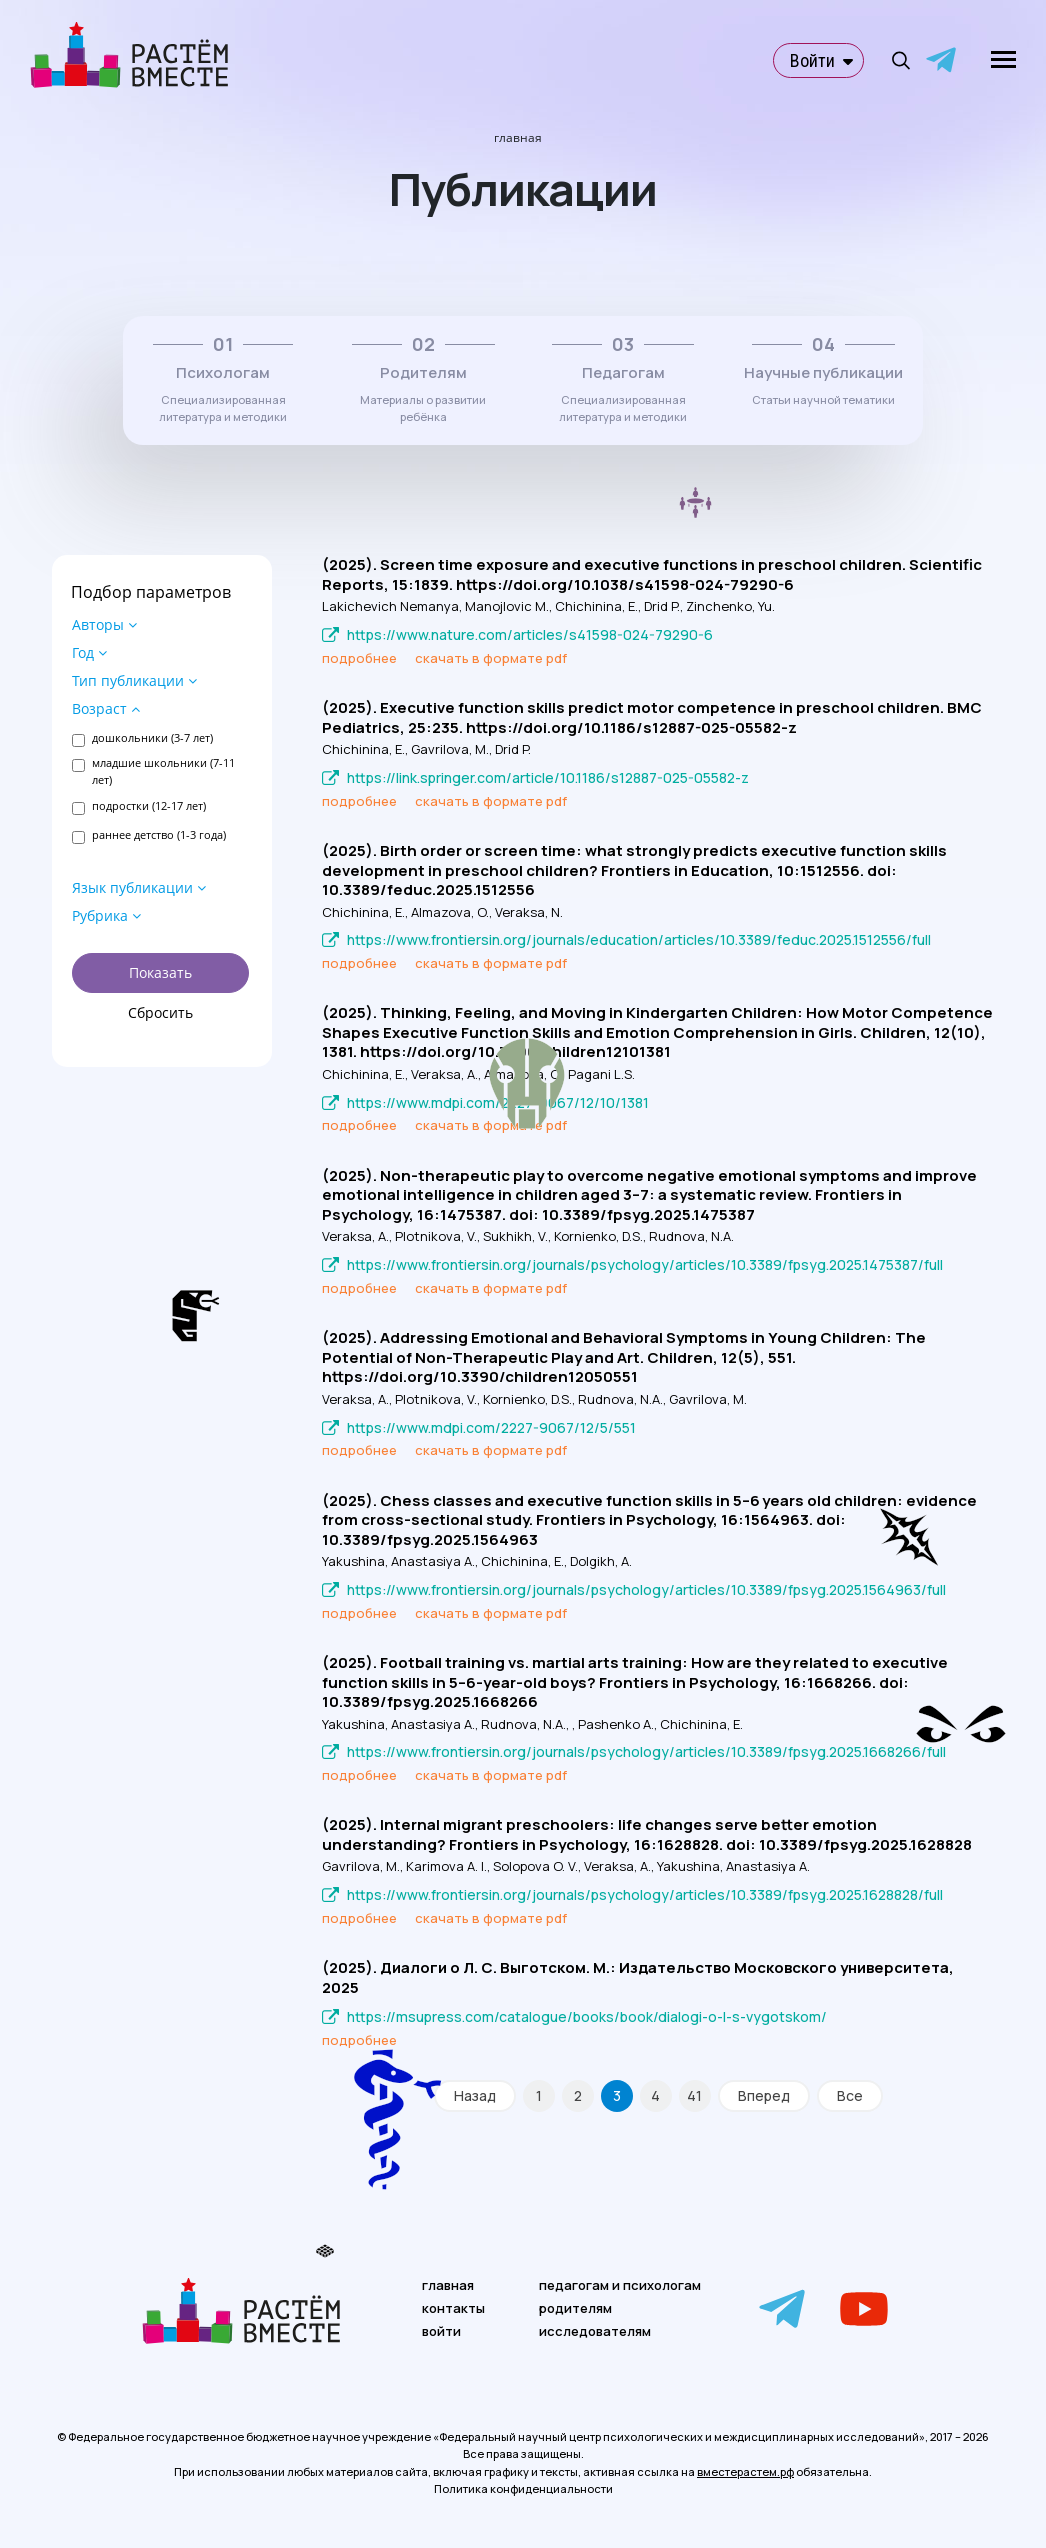 This screenshot has width=1046, height=2548. What do you see at coordinates (325, 2251) in the screenshot?
I see `select or place a platform tile` at bounding box center [325, 2251].